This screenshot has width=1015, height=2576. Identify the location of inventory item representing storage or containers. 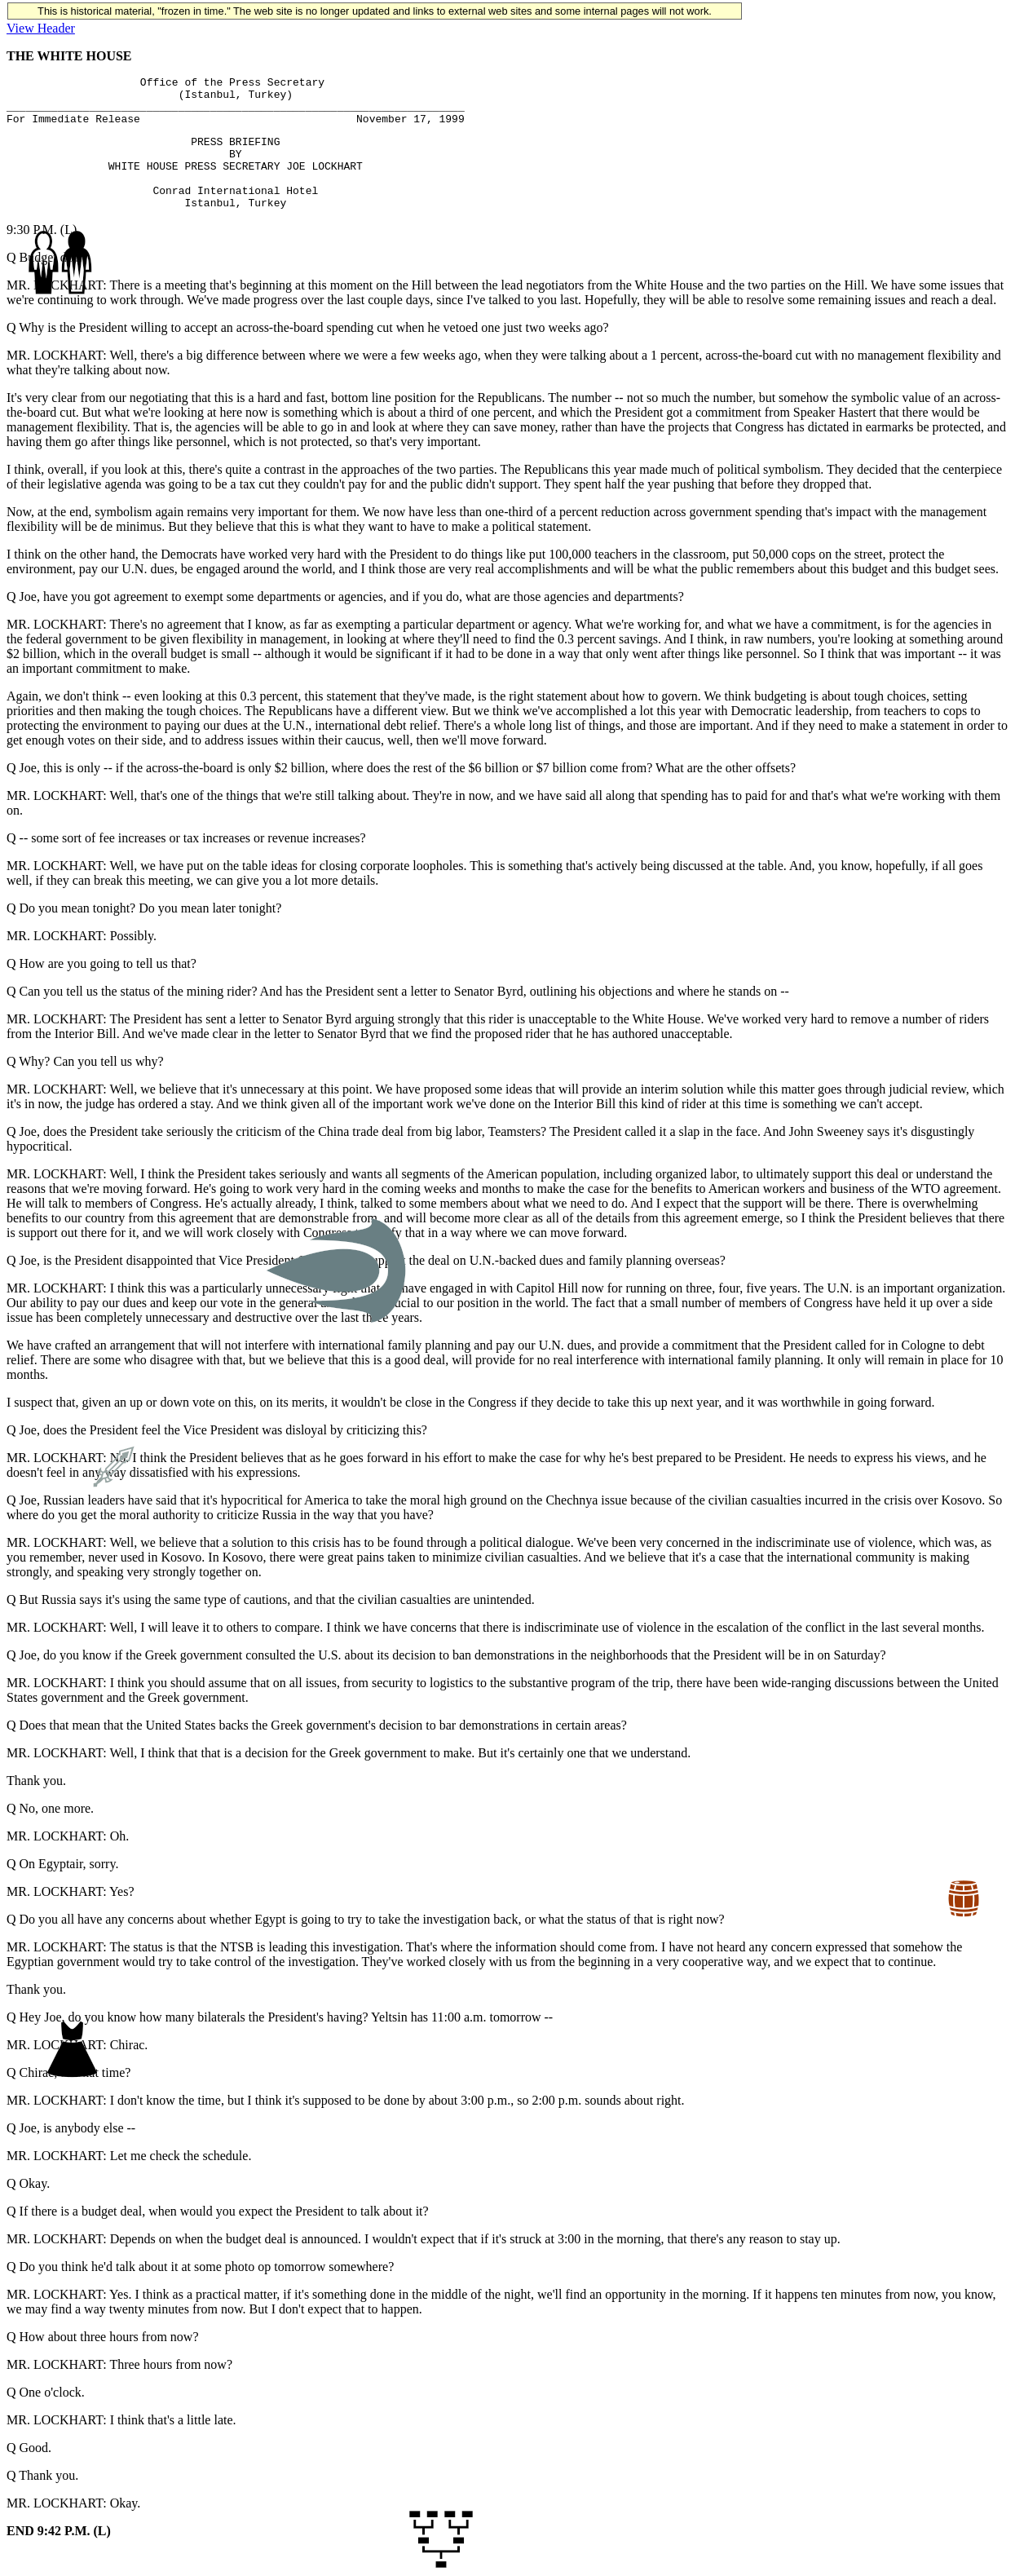
(964, 1898).